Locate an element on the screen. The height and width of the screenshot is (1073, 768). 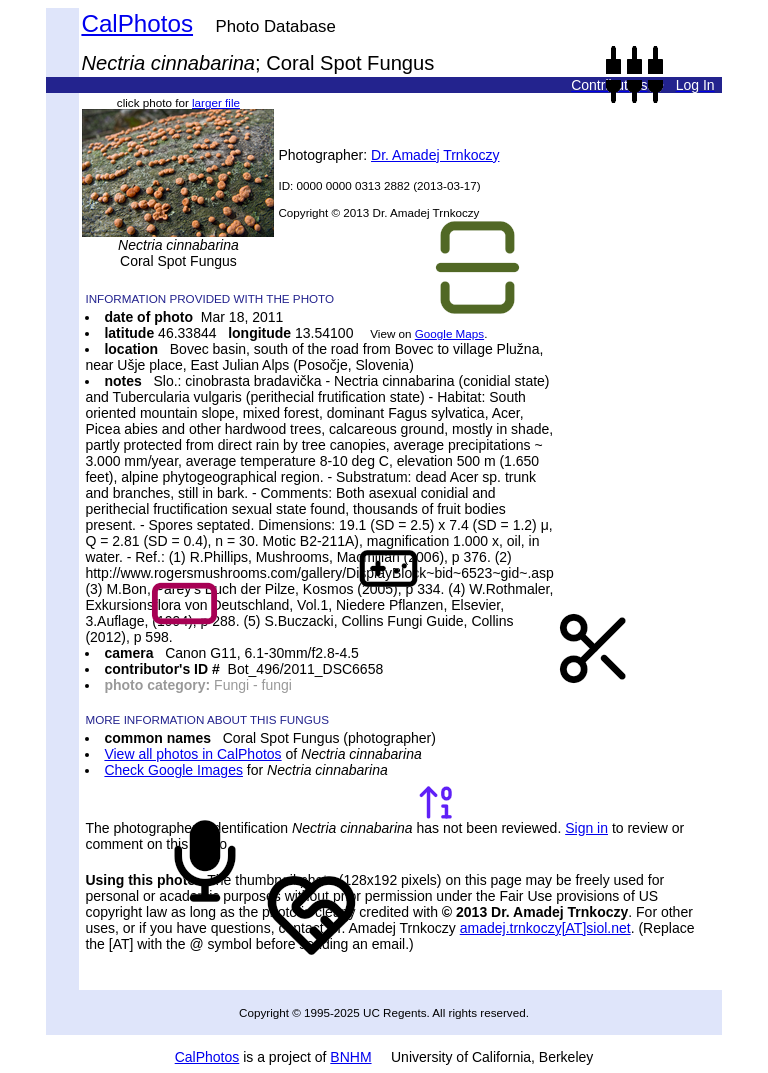
sort in ascending numerical order is located at coordinates (437, 802).